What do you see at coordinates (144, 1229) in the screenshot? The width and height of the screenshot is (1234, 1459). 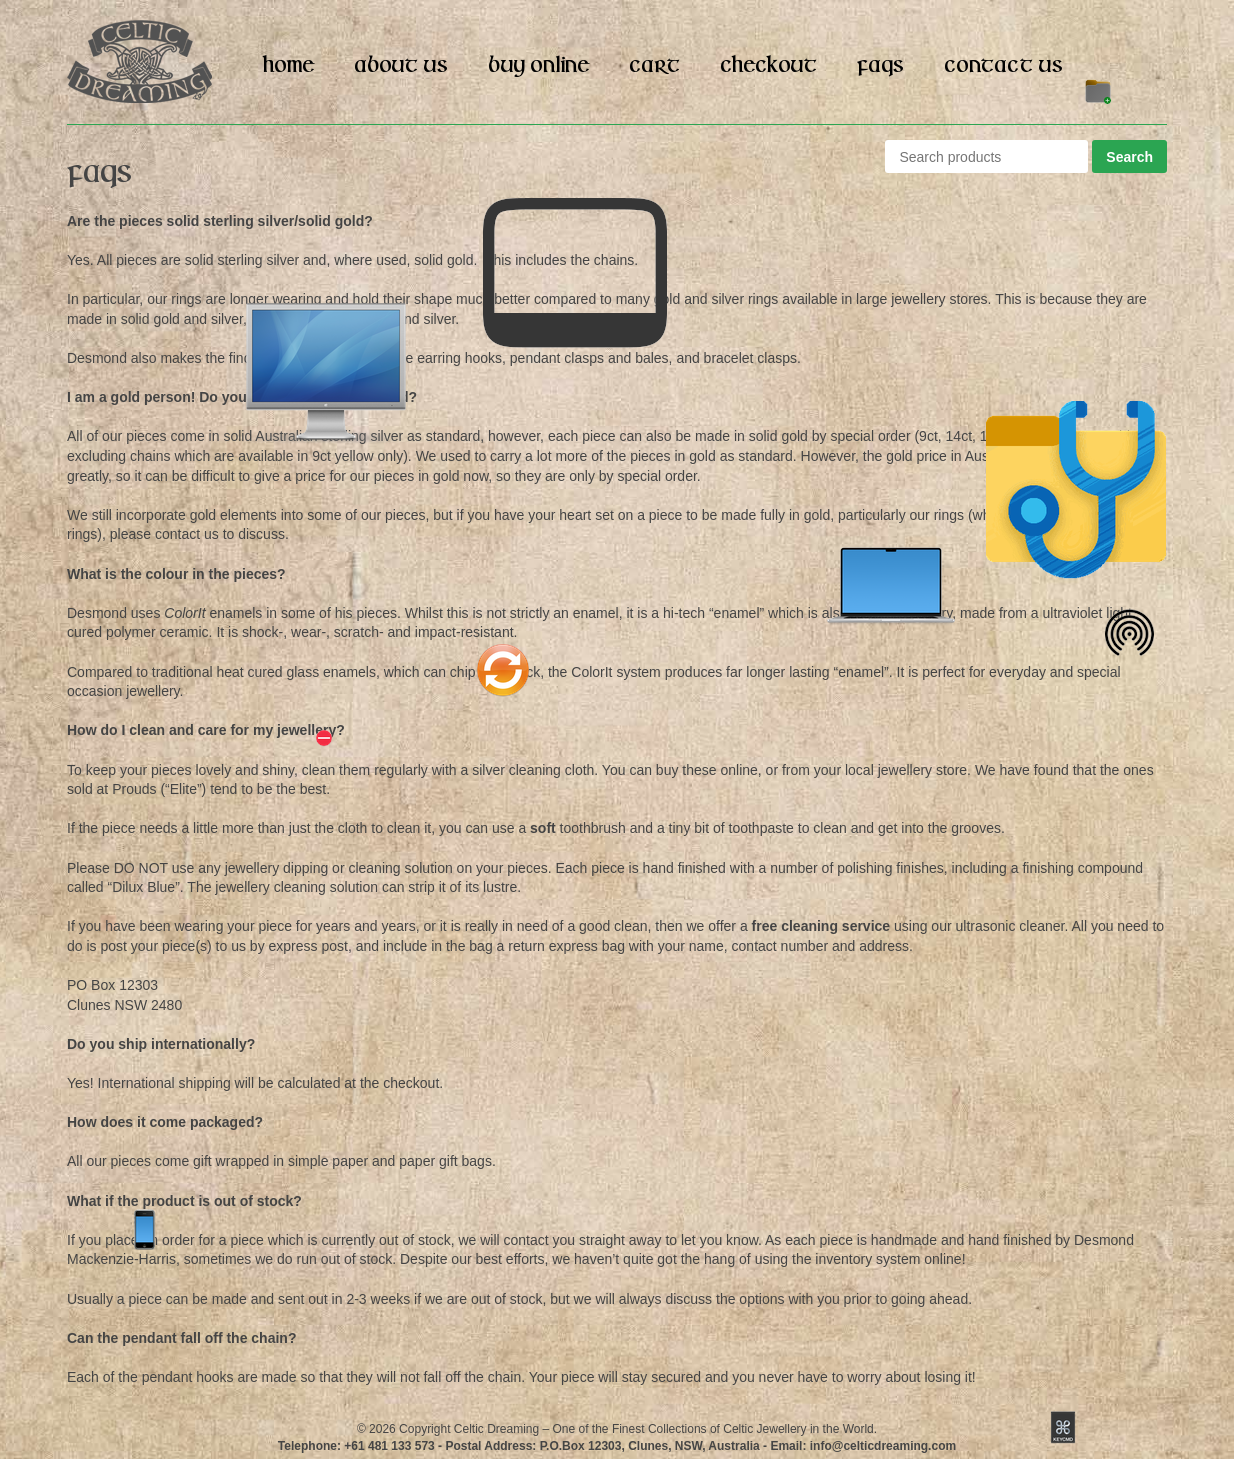 I see `indicates a connected iPhone device` at bounding box center [144, 1229].